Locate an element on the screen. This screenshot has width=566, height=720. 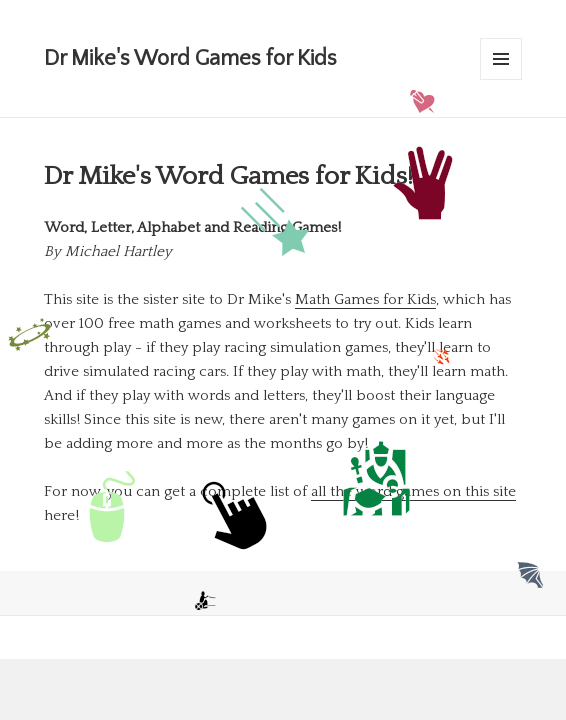
launch multiple projectile attack is located at coordinates (442, 357).